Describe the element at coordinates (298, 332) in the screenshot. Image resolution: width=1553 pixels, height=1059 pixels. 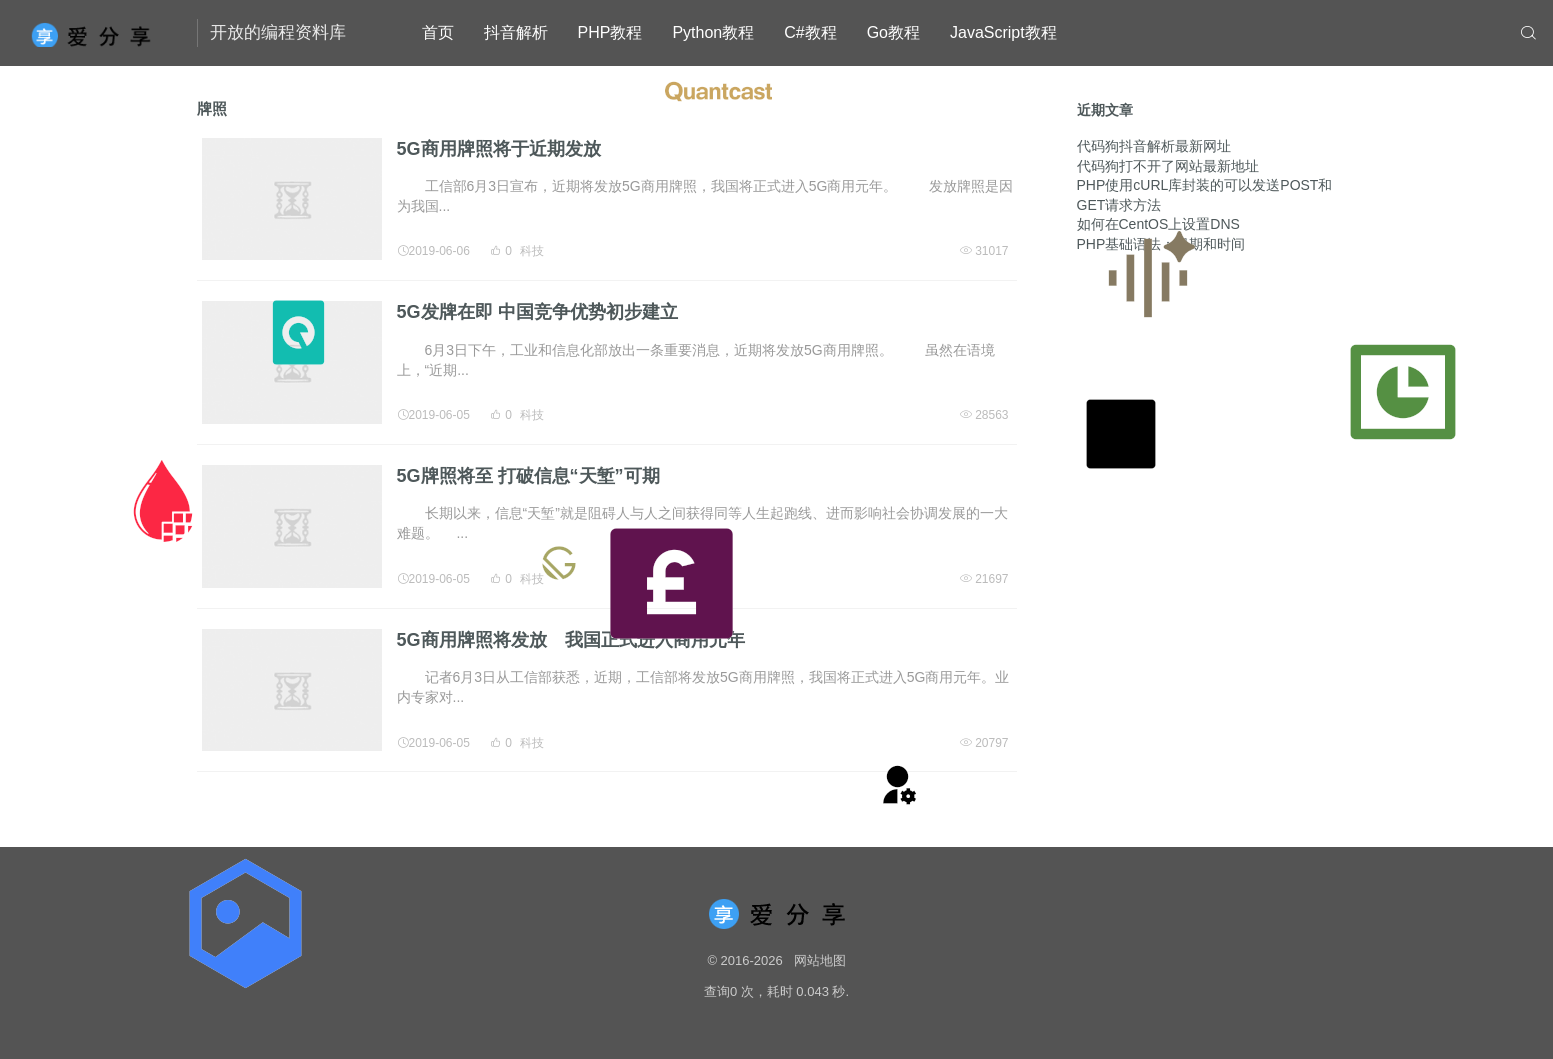
I see `restore device from backup` at that location.